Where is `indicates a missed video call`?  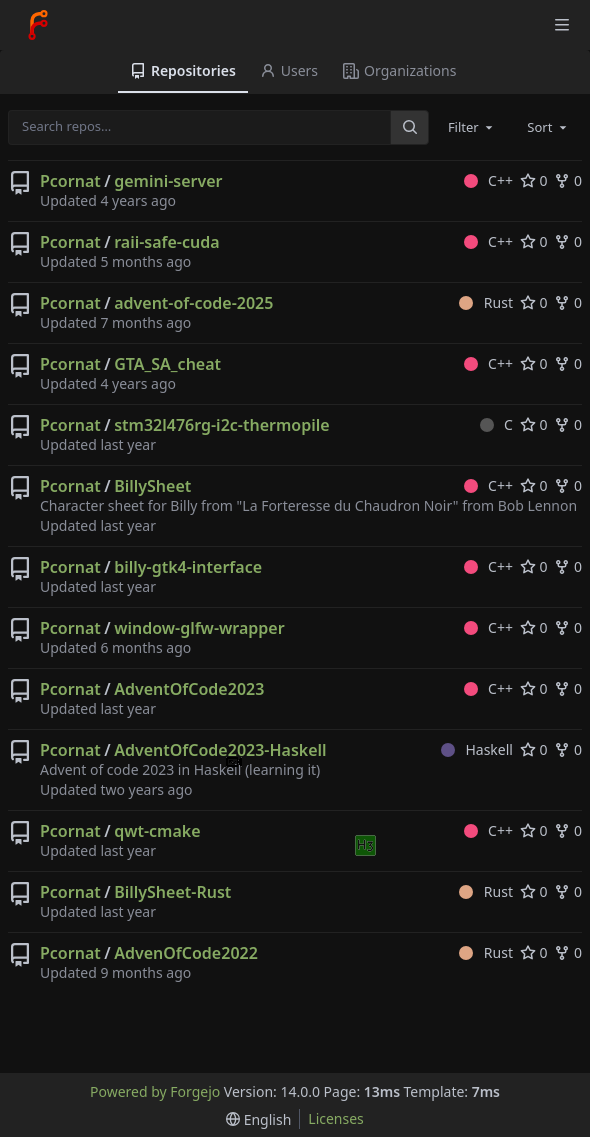 indicates a missed video call is located at coordinates (234, 762).